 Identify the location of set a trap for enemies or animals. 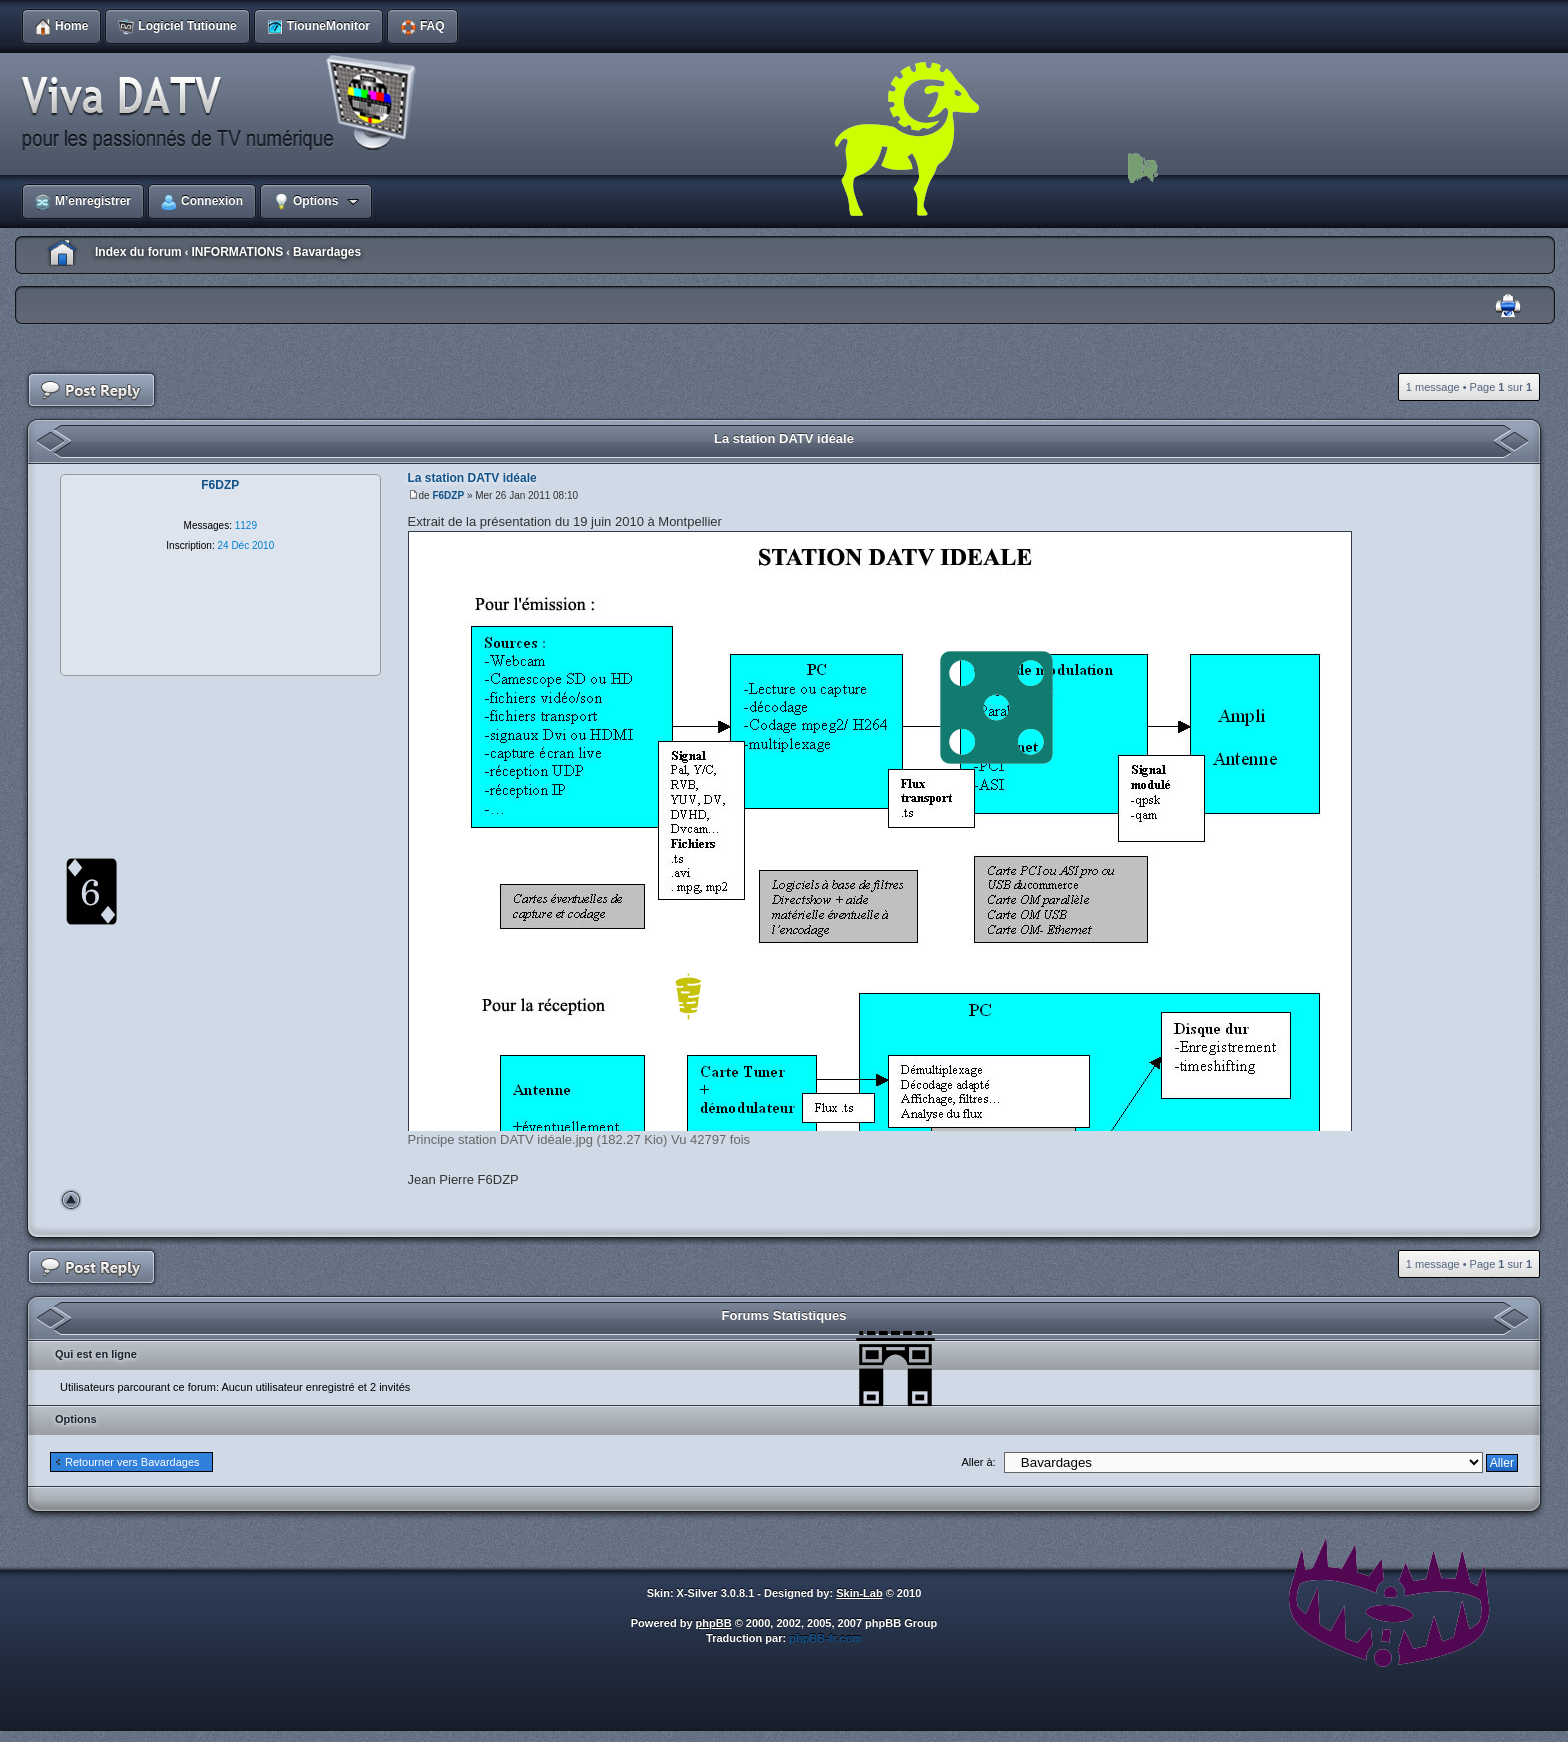
(1389, 1596).